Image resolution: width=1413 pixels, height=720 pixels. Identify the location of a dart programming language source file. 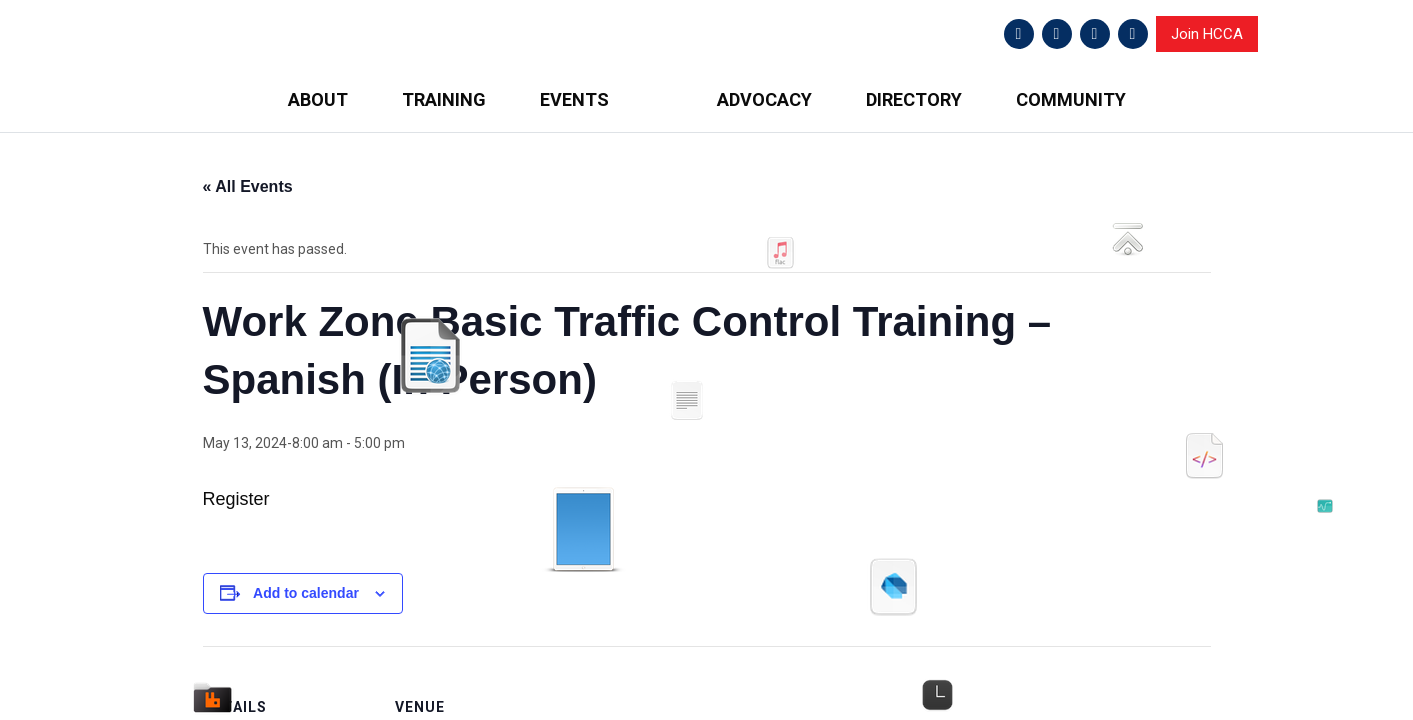
(893, 586).